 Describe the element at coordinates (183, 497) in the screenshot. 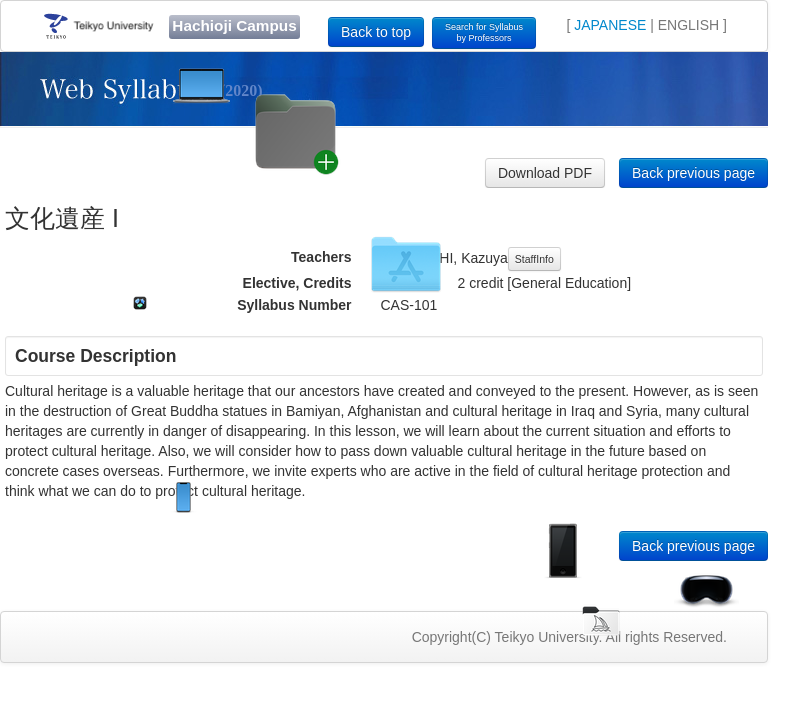

I see `connect to or manage your iPhone` at that location.